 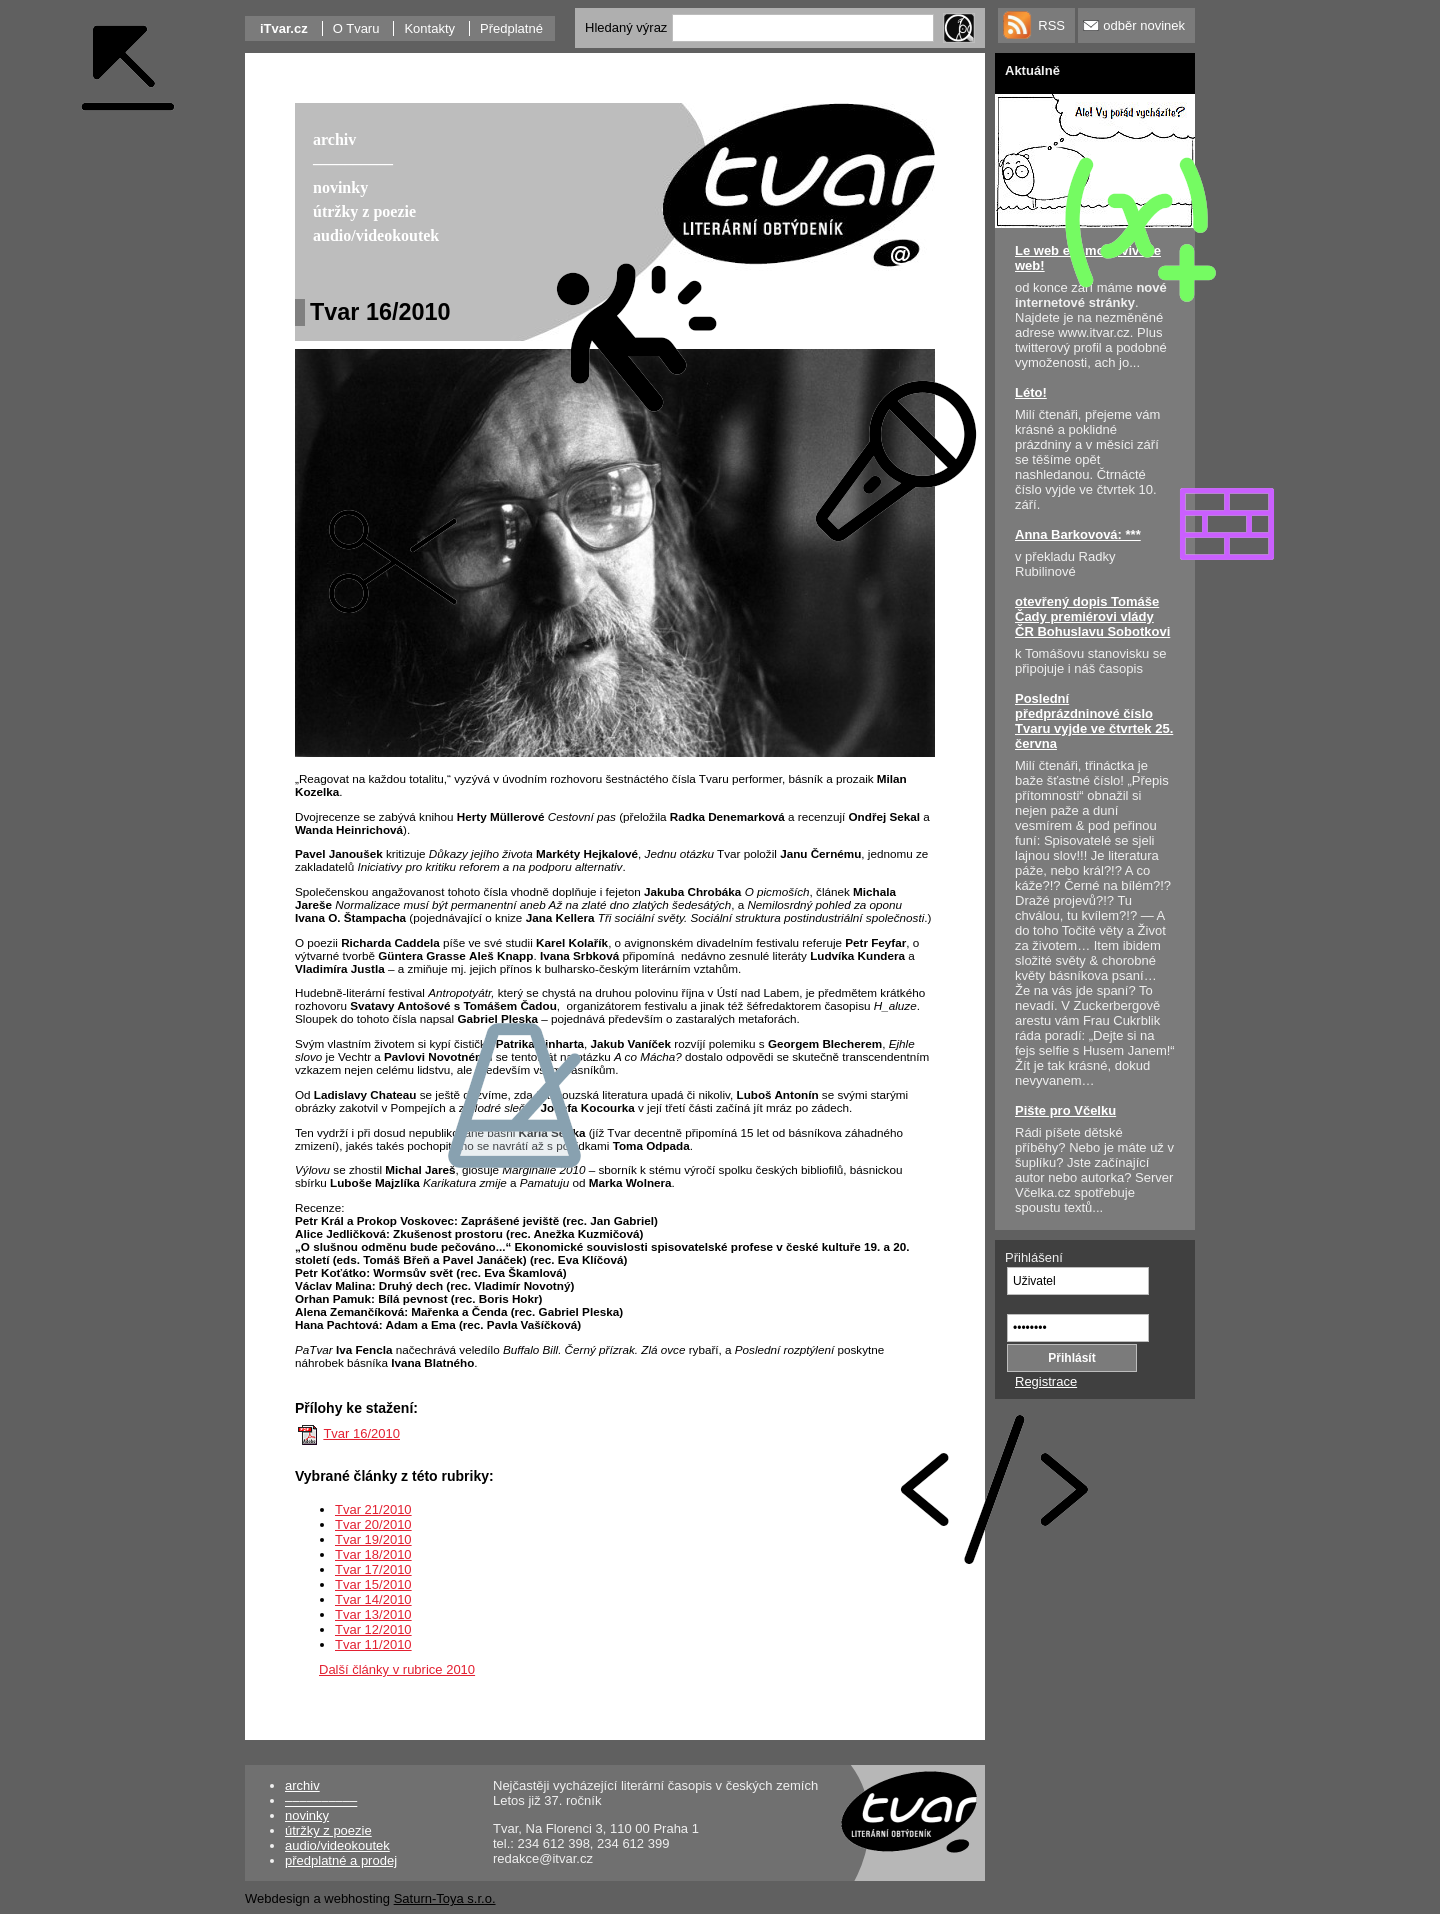 What do you see at coordinates (893, 464) in the screenshot?
I see `access voice recording or audio input` at bounding box center [893, 464].